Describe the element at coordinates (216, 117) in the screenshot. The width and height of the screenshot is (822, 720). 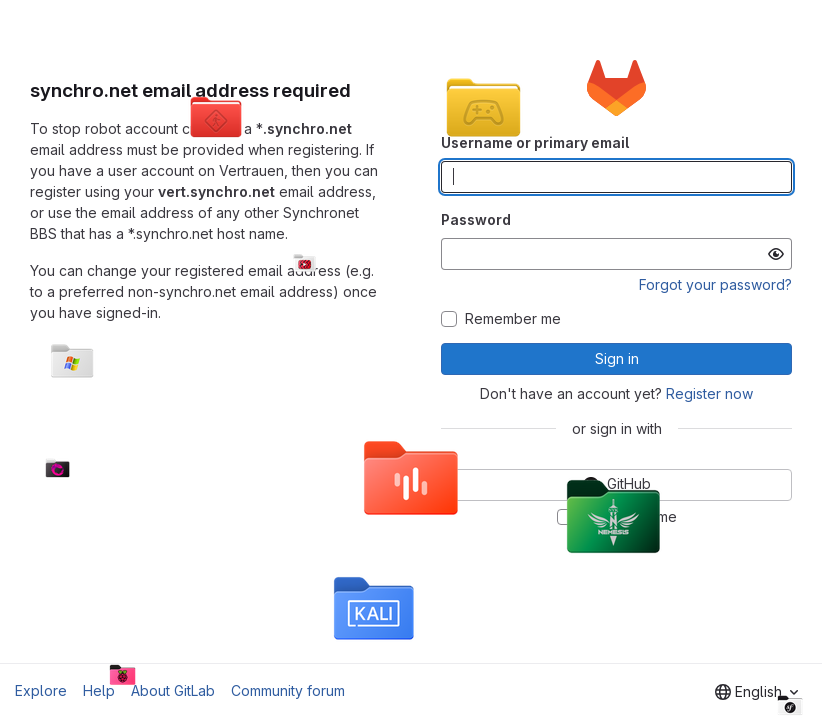
I see `access public or shared folder` at that location.